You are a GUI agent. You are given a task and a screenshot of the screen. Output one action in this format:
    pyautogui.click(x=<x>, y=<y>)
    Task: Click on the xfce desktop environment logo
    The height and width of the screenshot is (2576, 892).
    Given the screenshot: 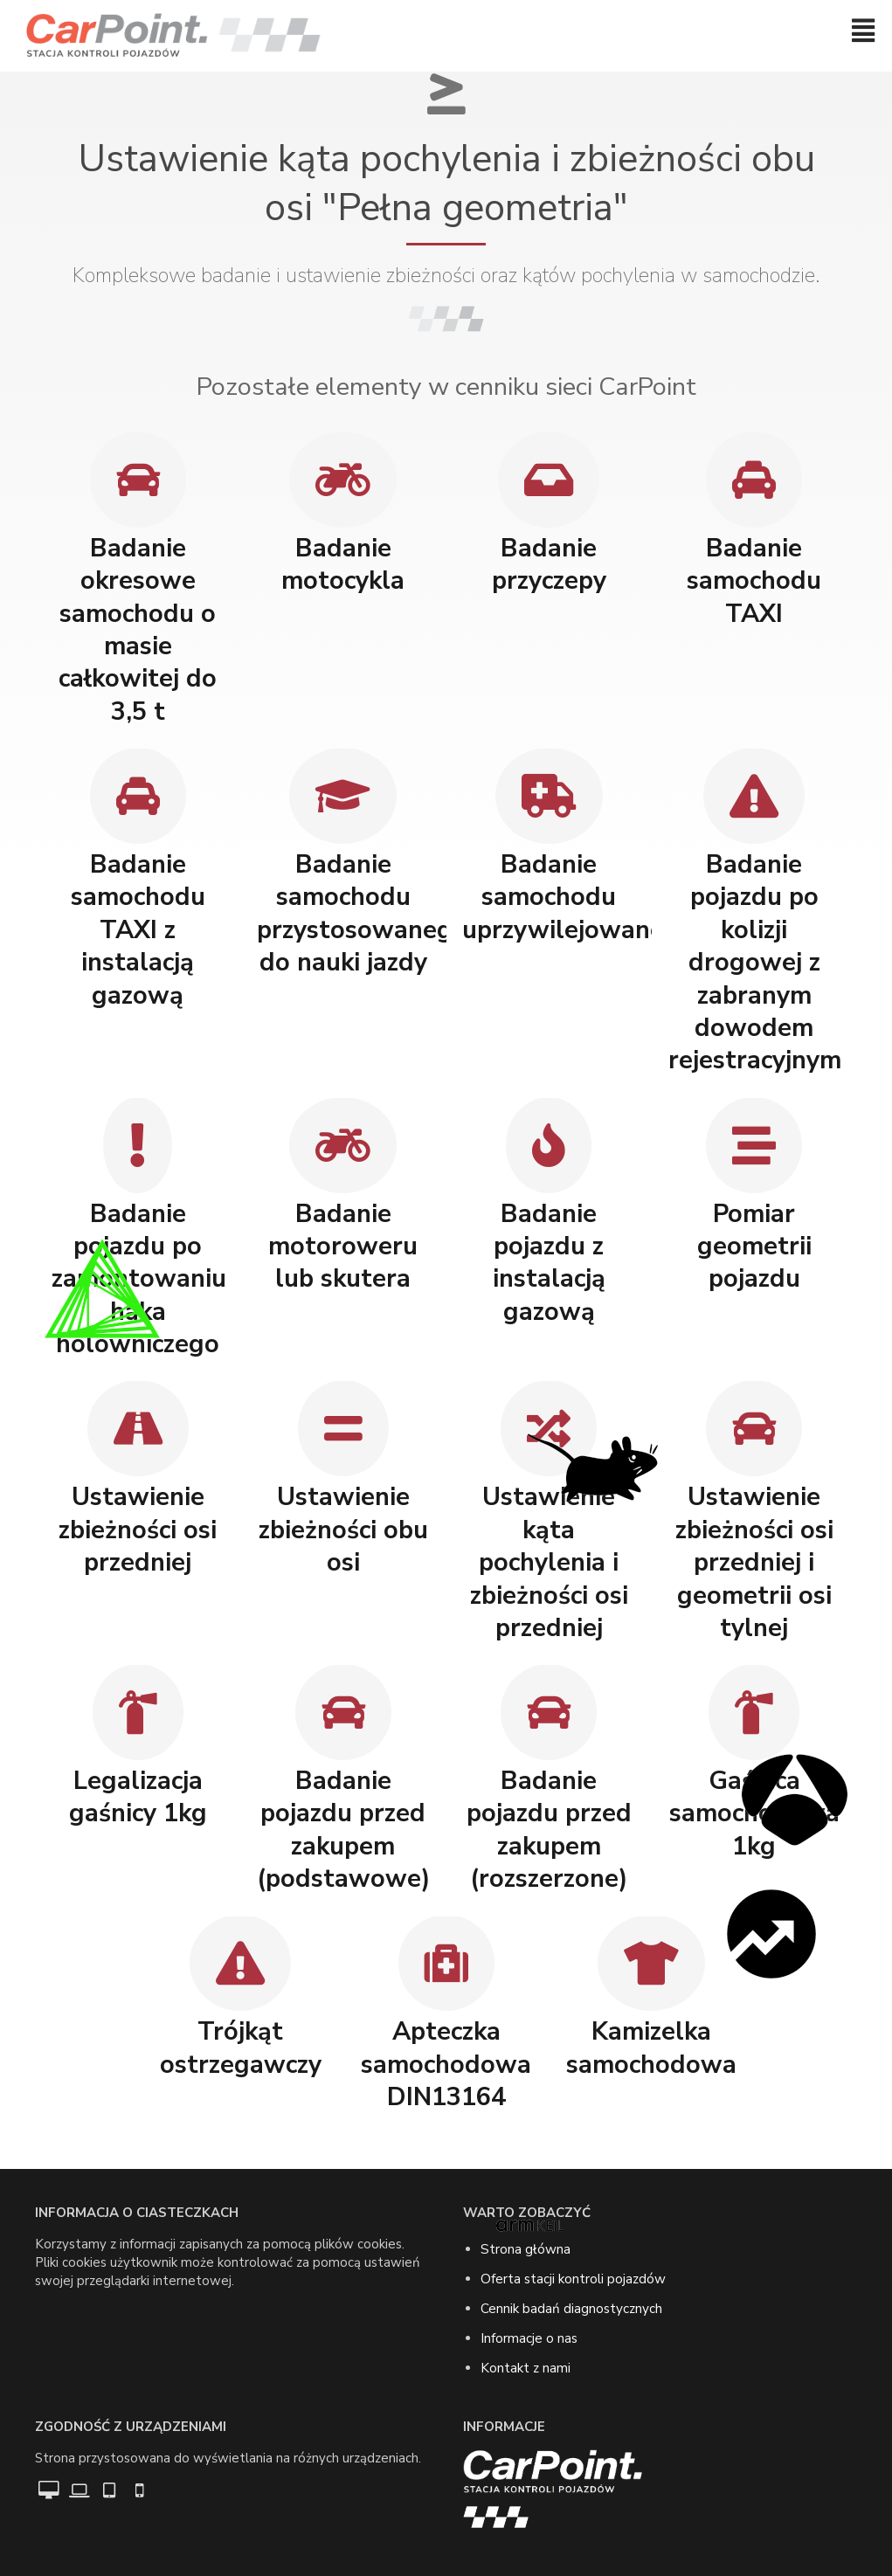 What is the action you would take?
    pyautogui.click(x=592, y=1468)
    